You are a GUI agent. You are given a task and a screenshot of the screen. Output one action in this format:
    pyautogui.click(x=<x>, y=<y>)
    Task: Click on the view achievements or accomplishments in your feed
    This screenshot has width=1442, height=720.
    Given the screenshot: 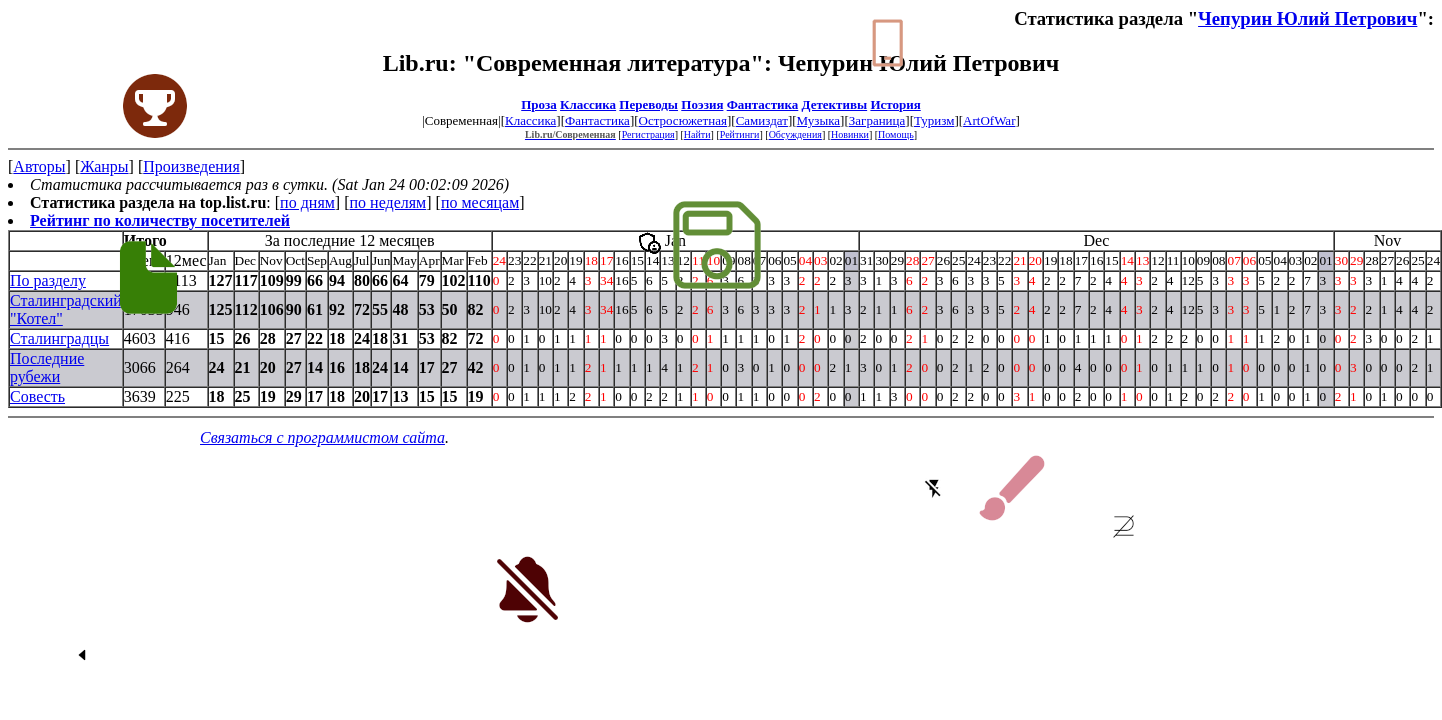 What is the action you would take?
    pyautogui.click(x=155, y=106)
    